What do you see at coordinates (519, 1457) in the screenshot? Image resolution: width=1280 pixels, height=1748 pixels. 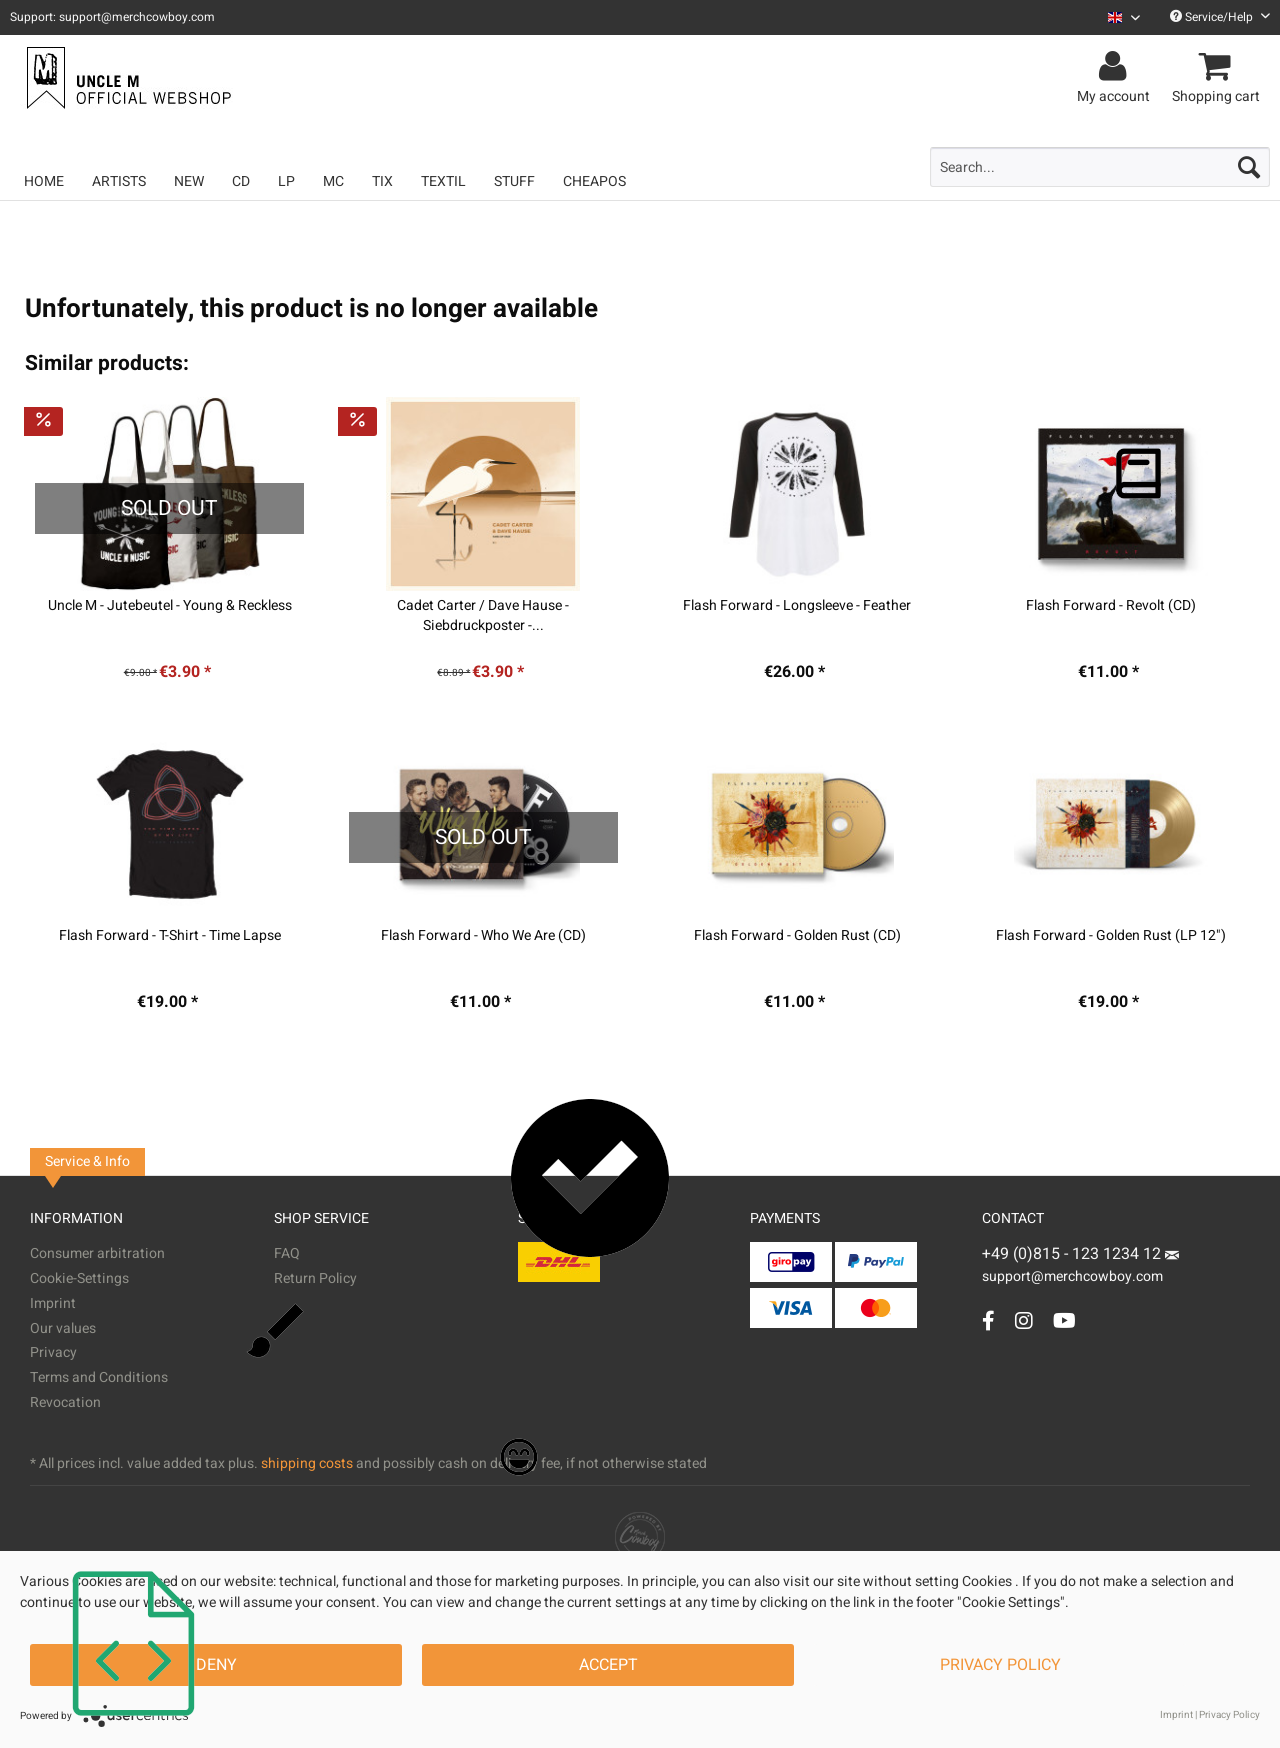 I see `react with a laughing emoji` at bounding box center [519, 1457].